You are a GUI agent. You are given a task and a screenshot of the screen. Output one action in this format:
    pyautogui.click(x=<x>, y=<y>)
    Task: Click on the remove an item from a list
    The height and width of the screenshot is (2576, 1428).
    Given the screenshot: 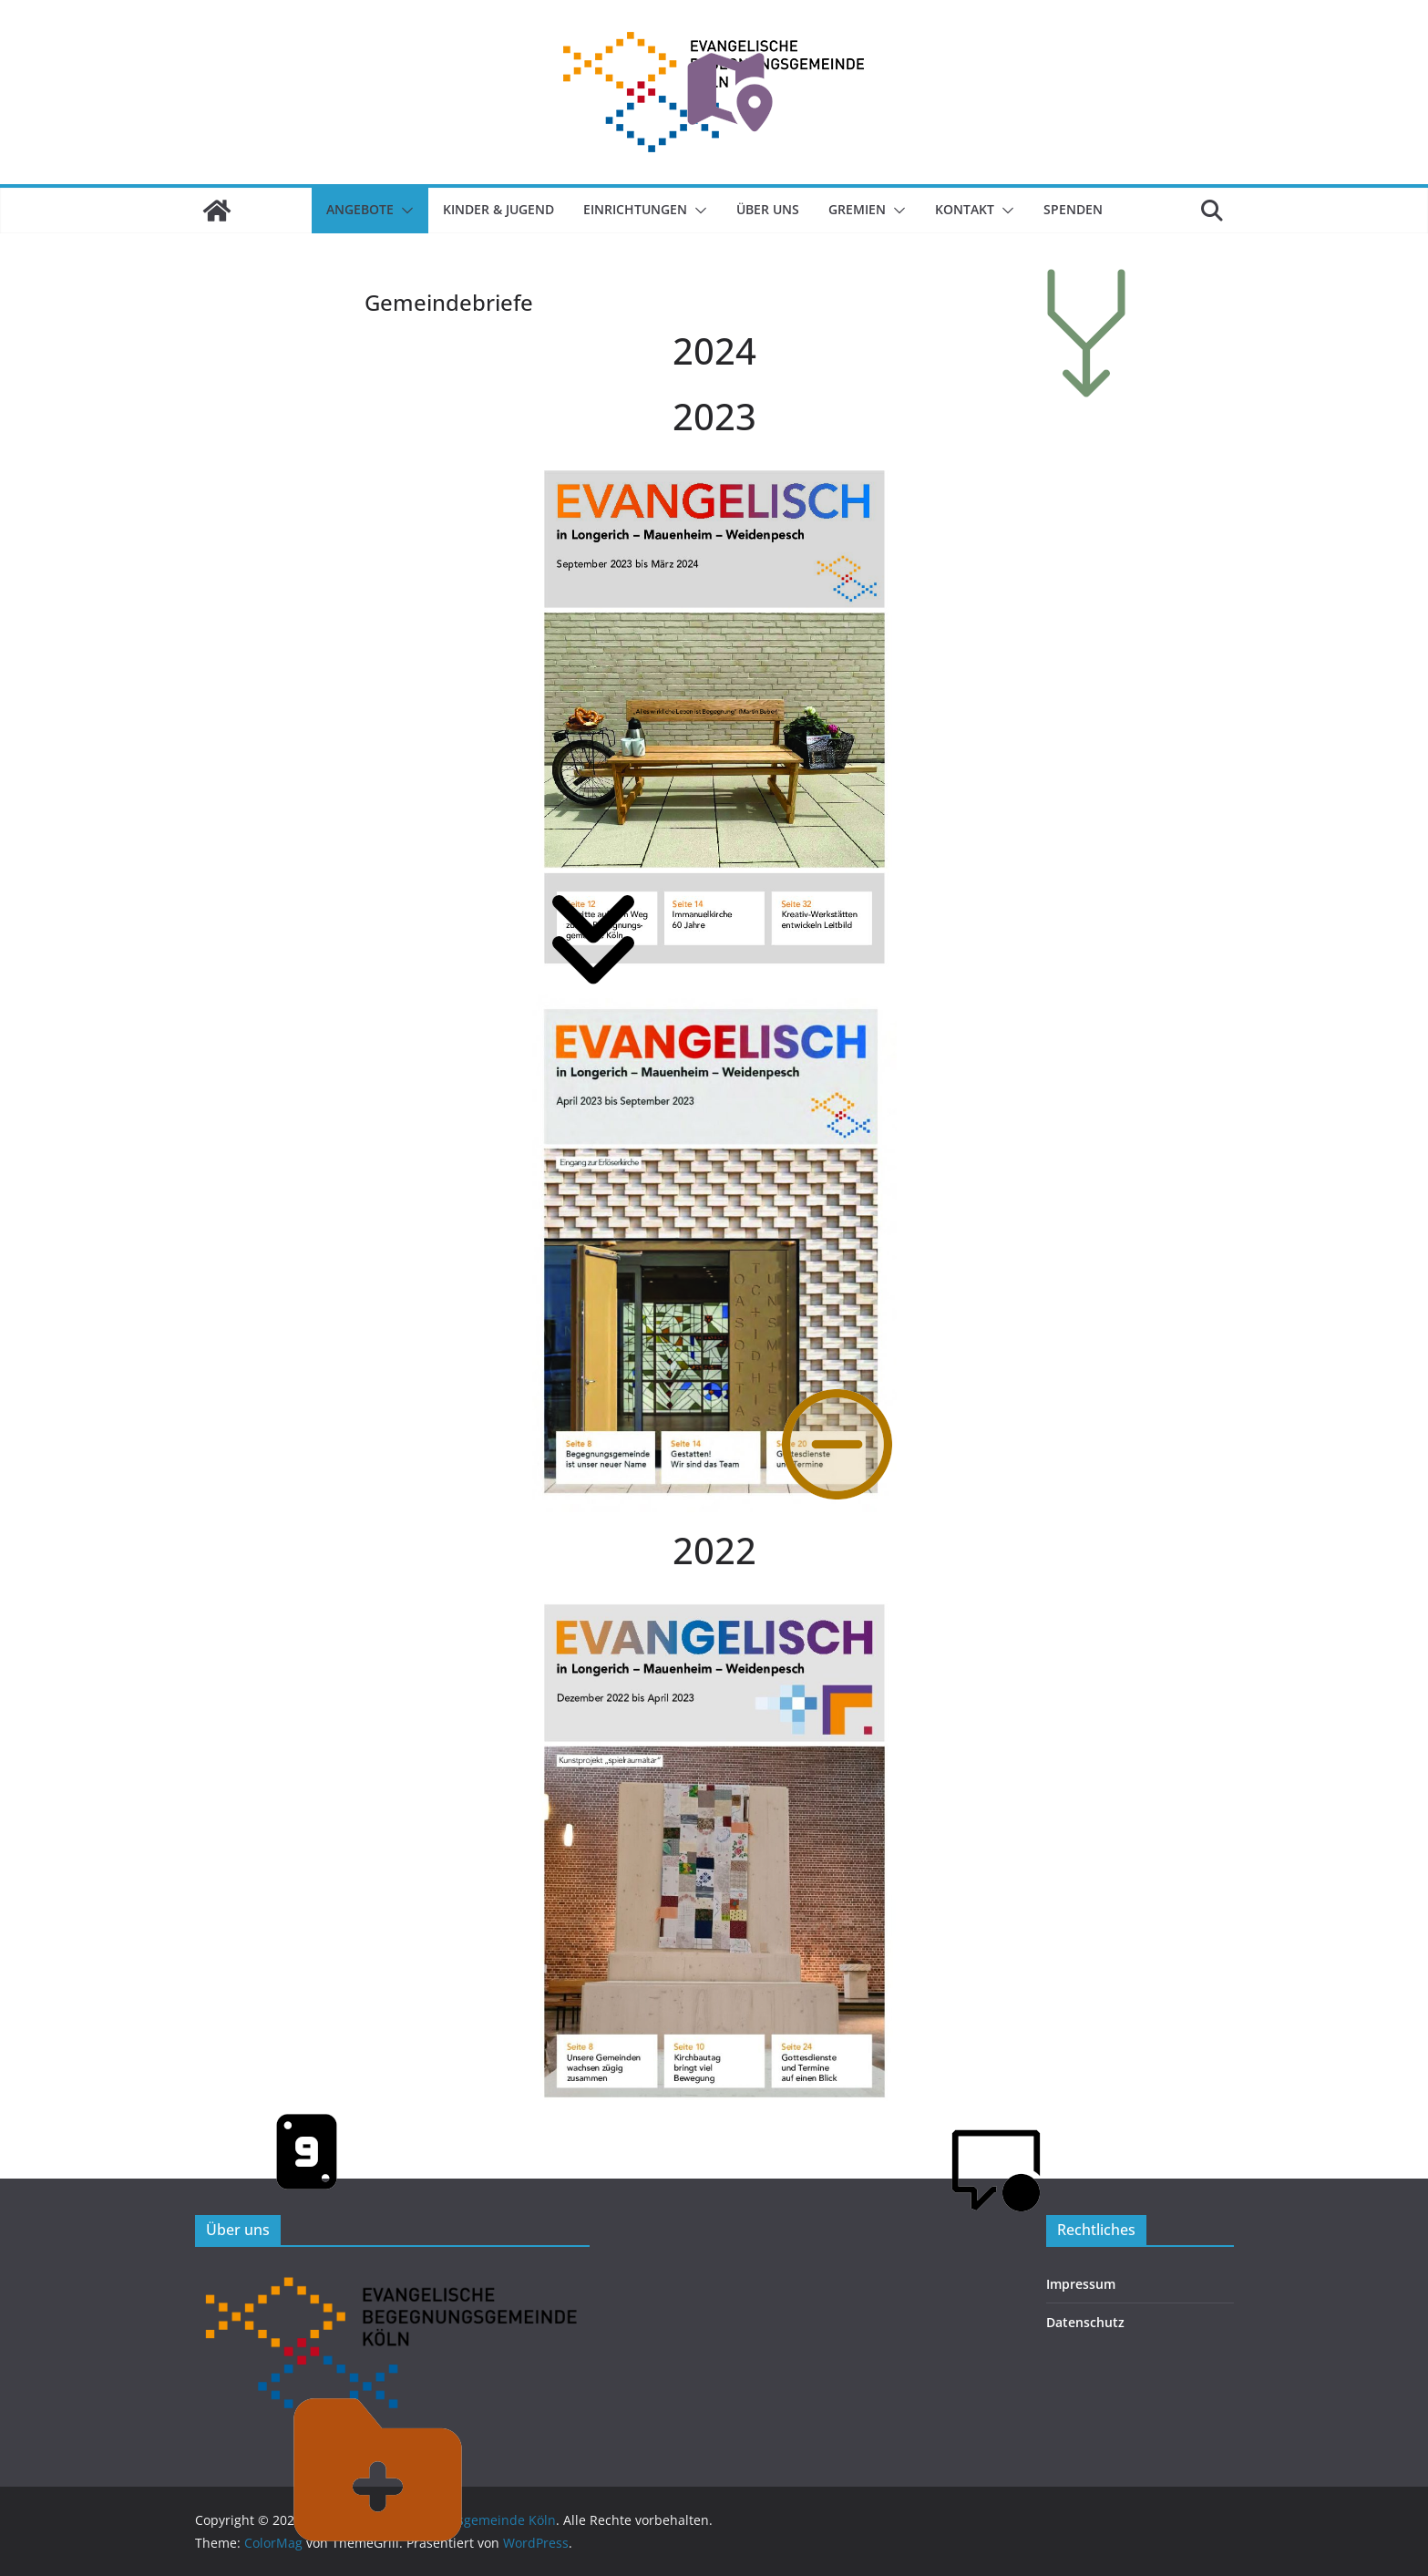 What is the action you would take?
    pyautogui.click(x=837, y=1444)
    